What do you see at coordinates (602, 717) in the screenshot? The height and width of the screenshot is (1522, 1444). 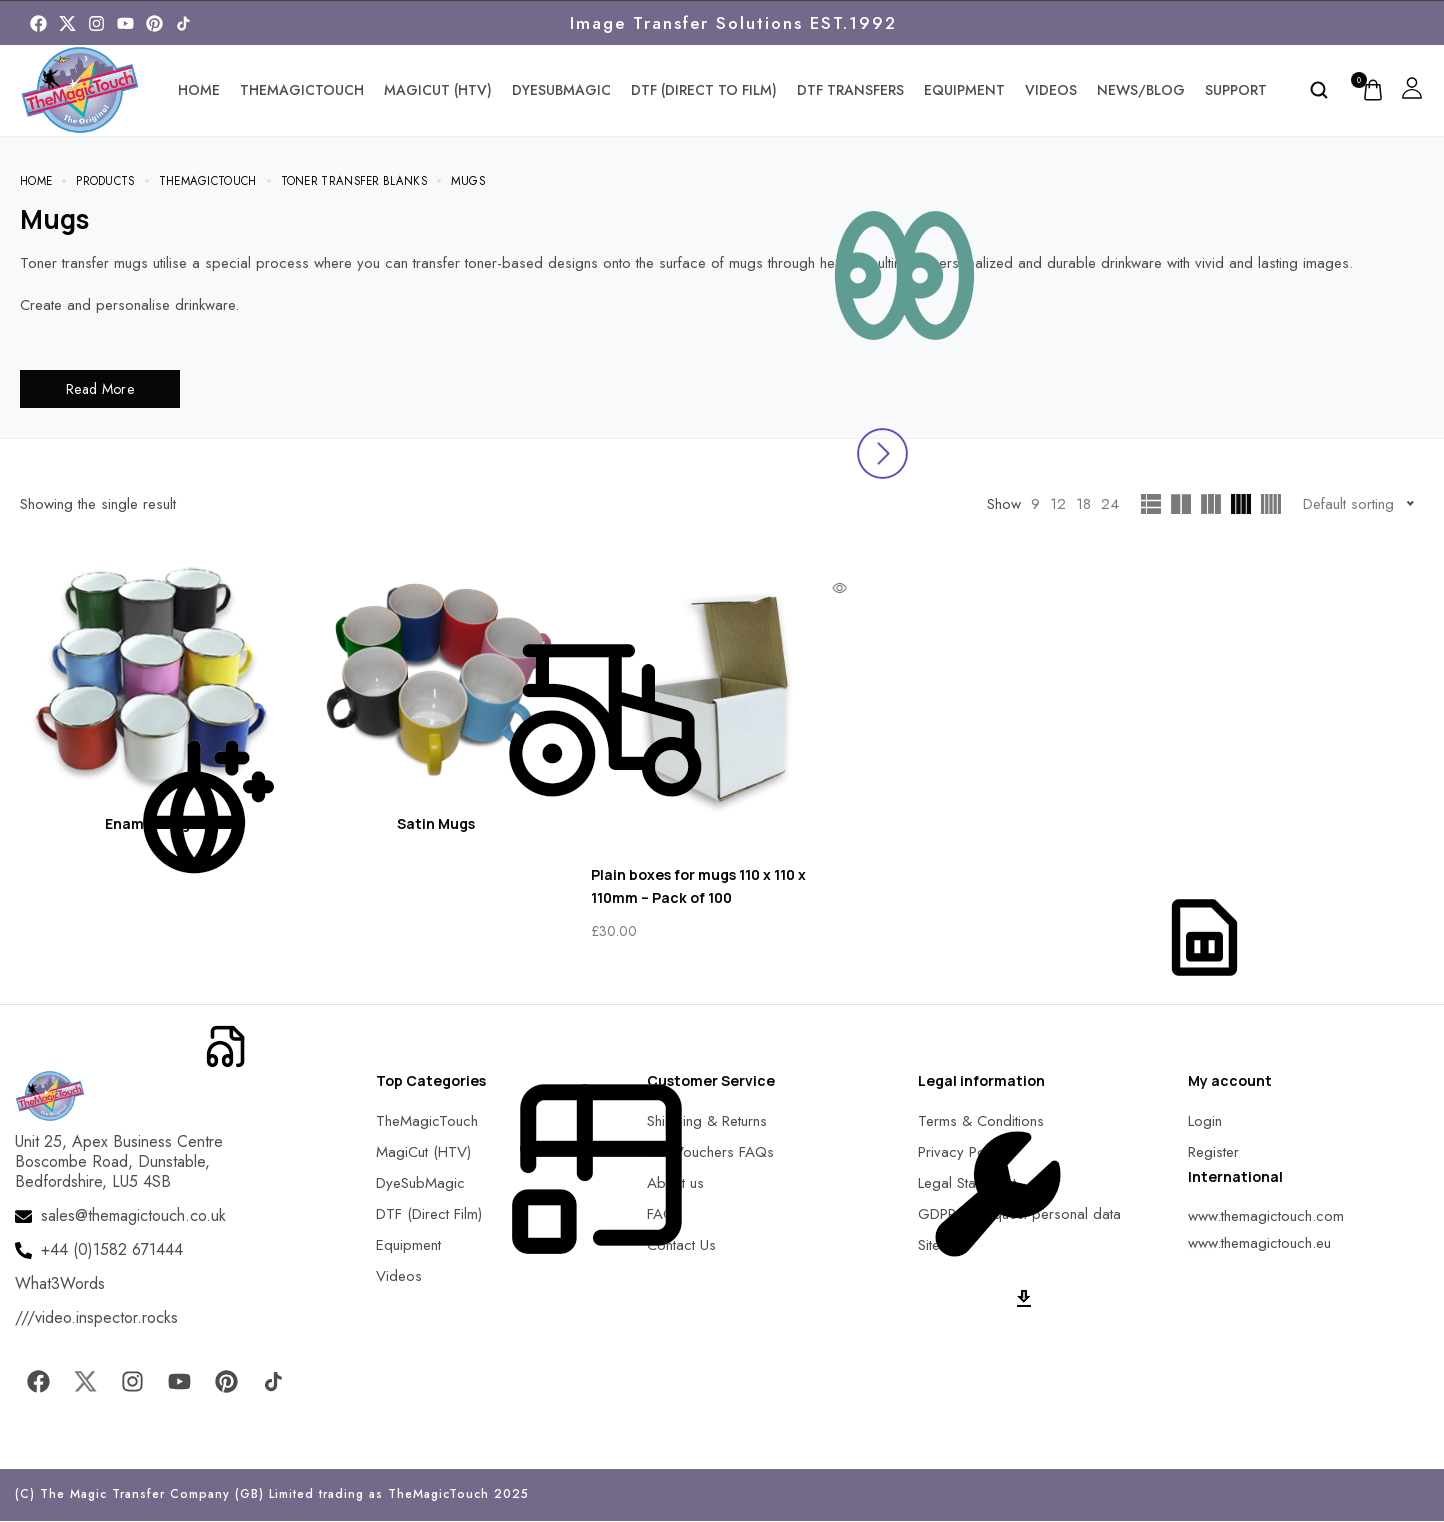 I see `access farming or agricultural features` at bounding box center [602, 717].